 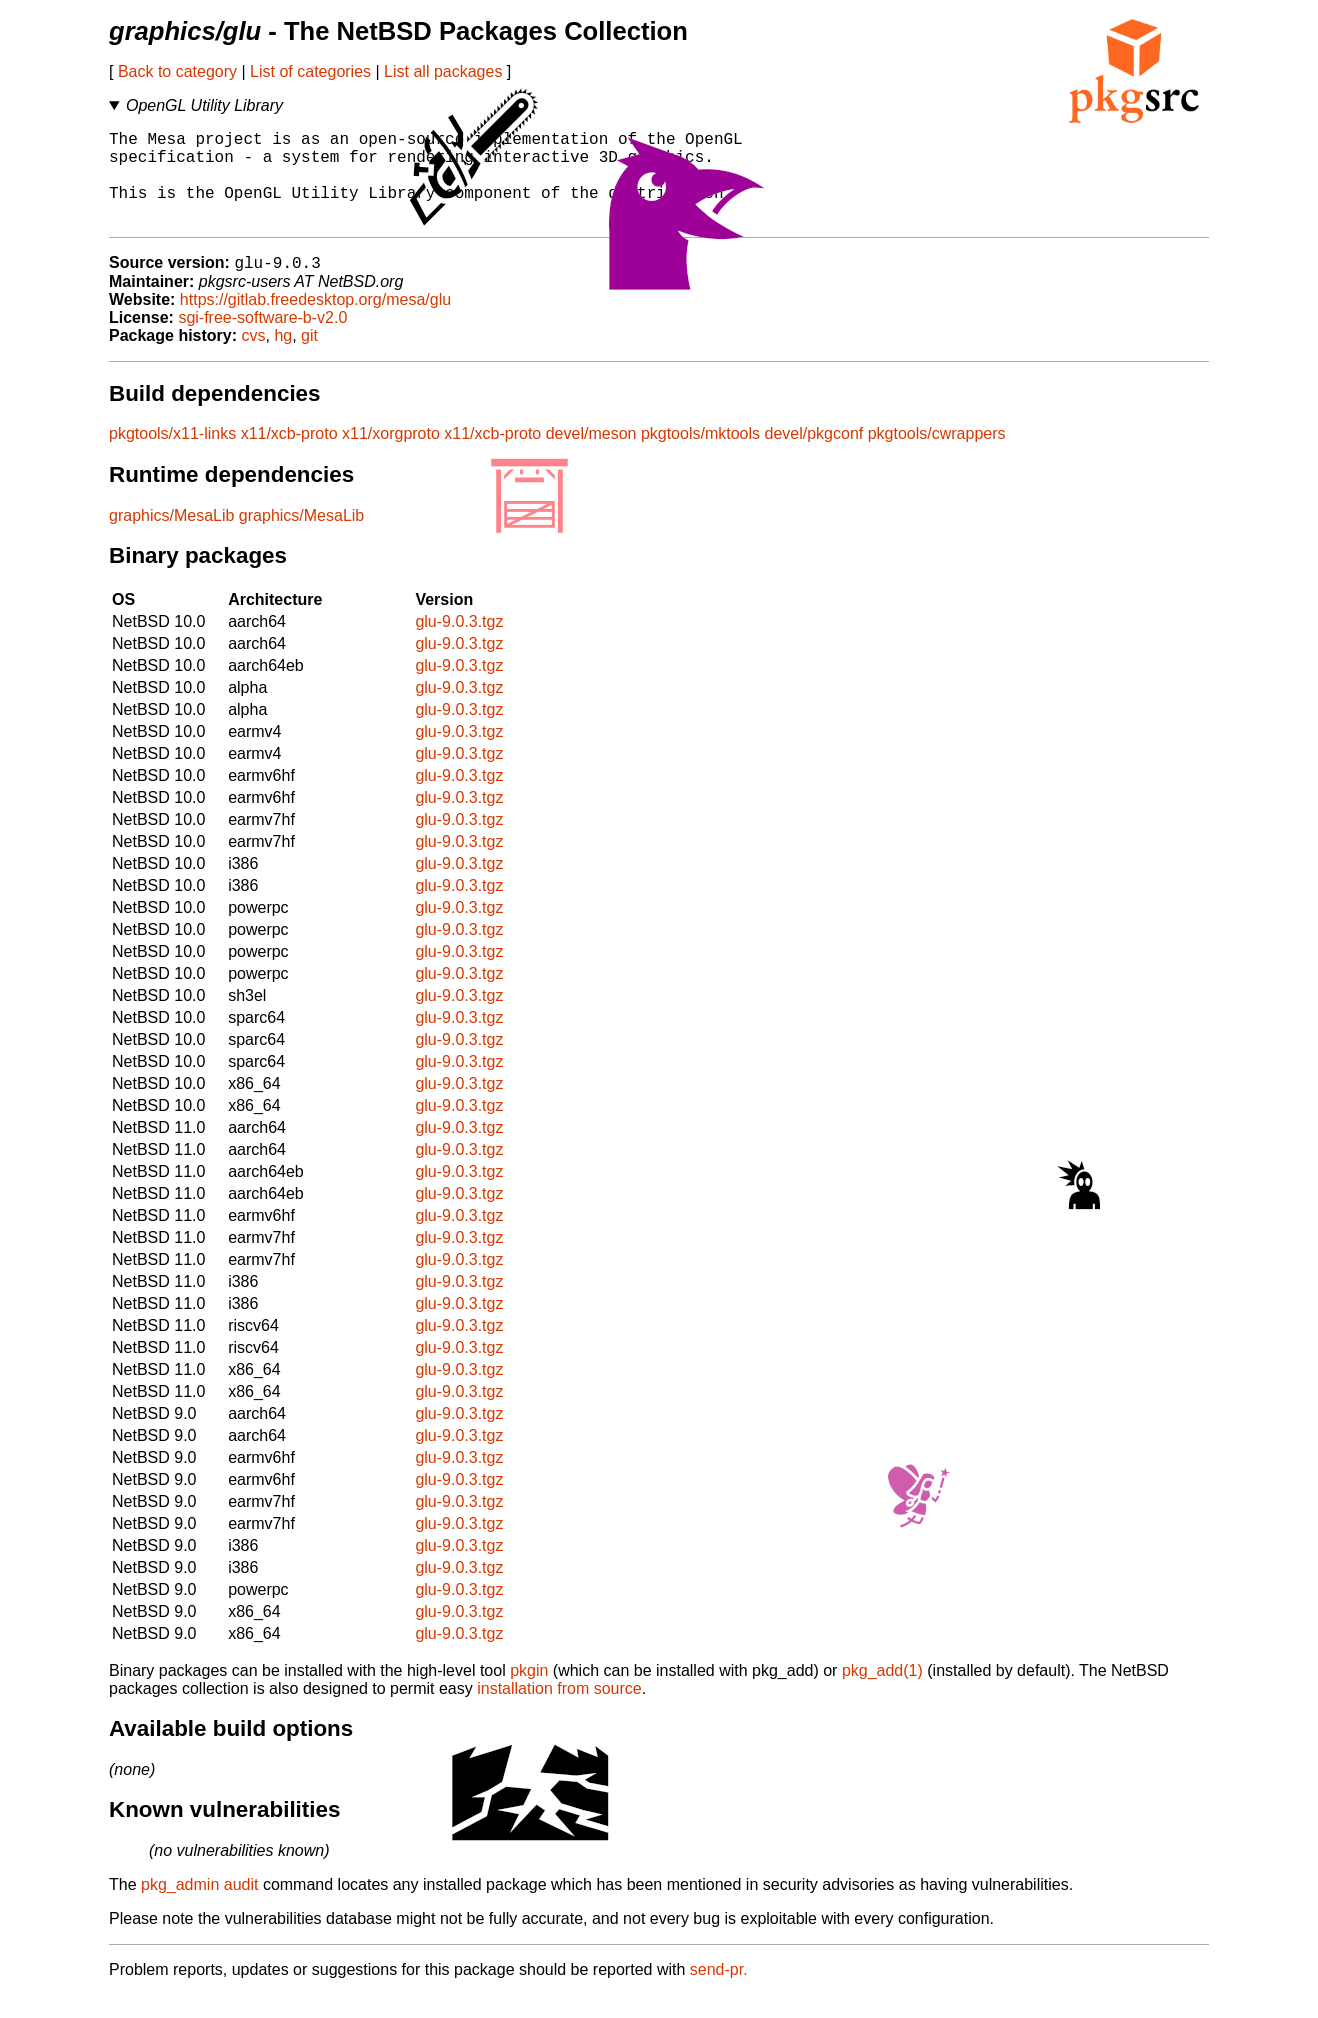 I want to click on access fairy tale or fantasy game content, so click(x=919, y=1496).